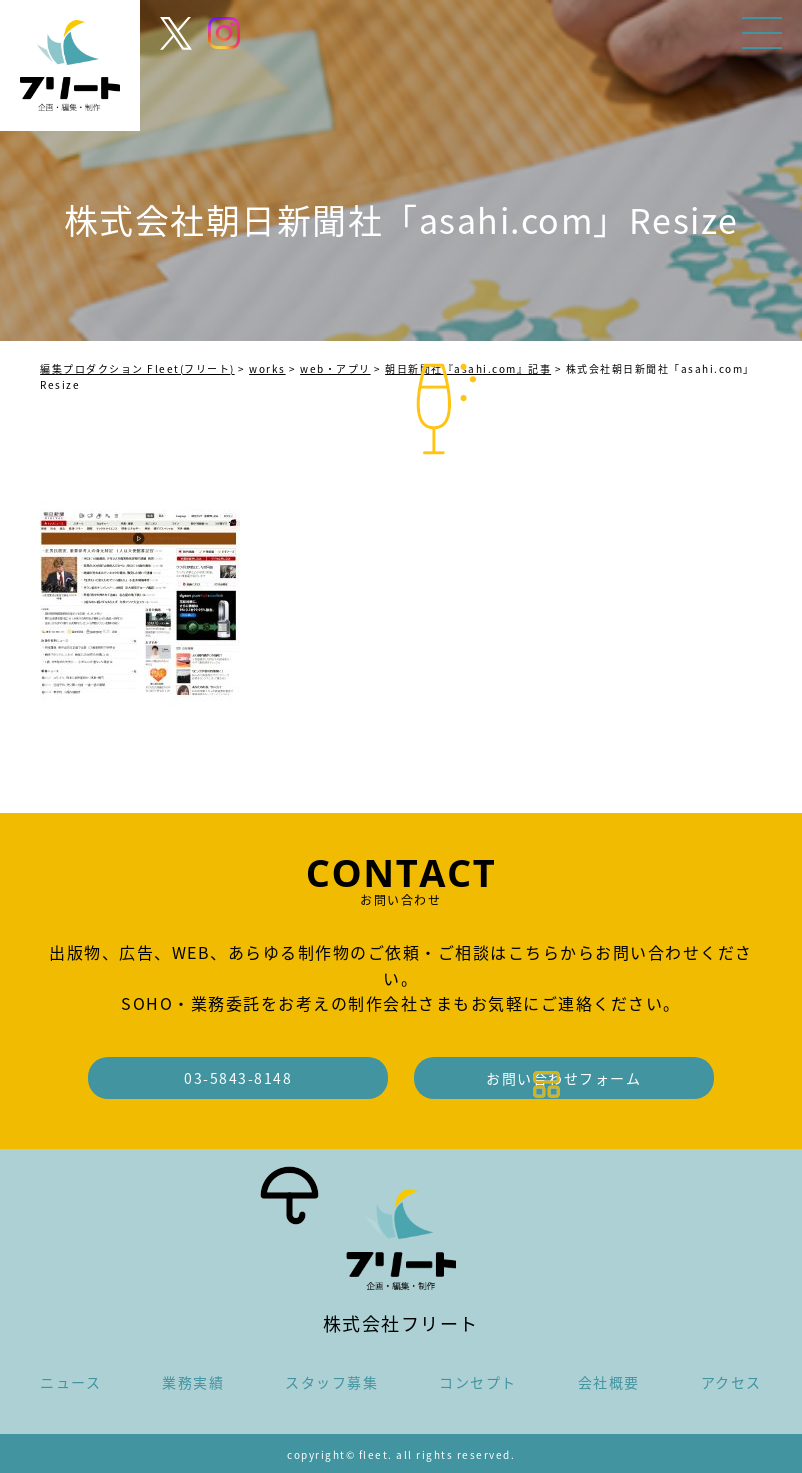 Image resolution: width=802 pixels, height=1473 pixels. I want to click on switch to top panel layout view, so click(546, 1084).